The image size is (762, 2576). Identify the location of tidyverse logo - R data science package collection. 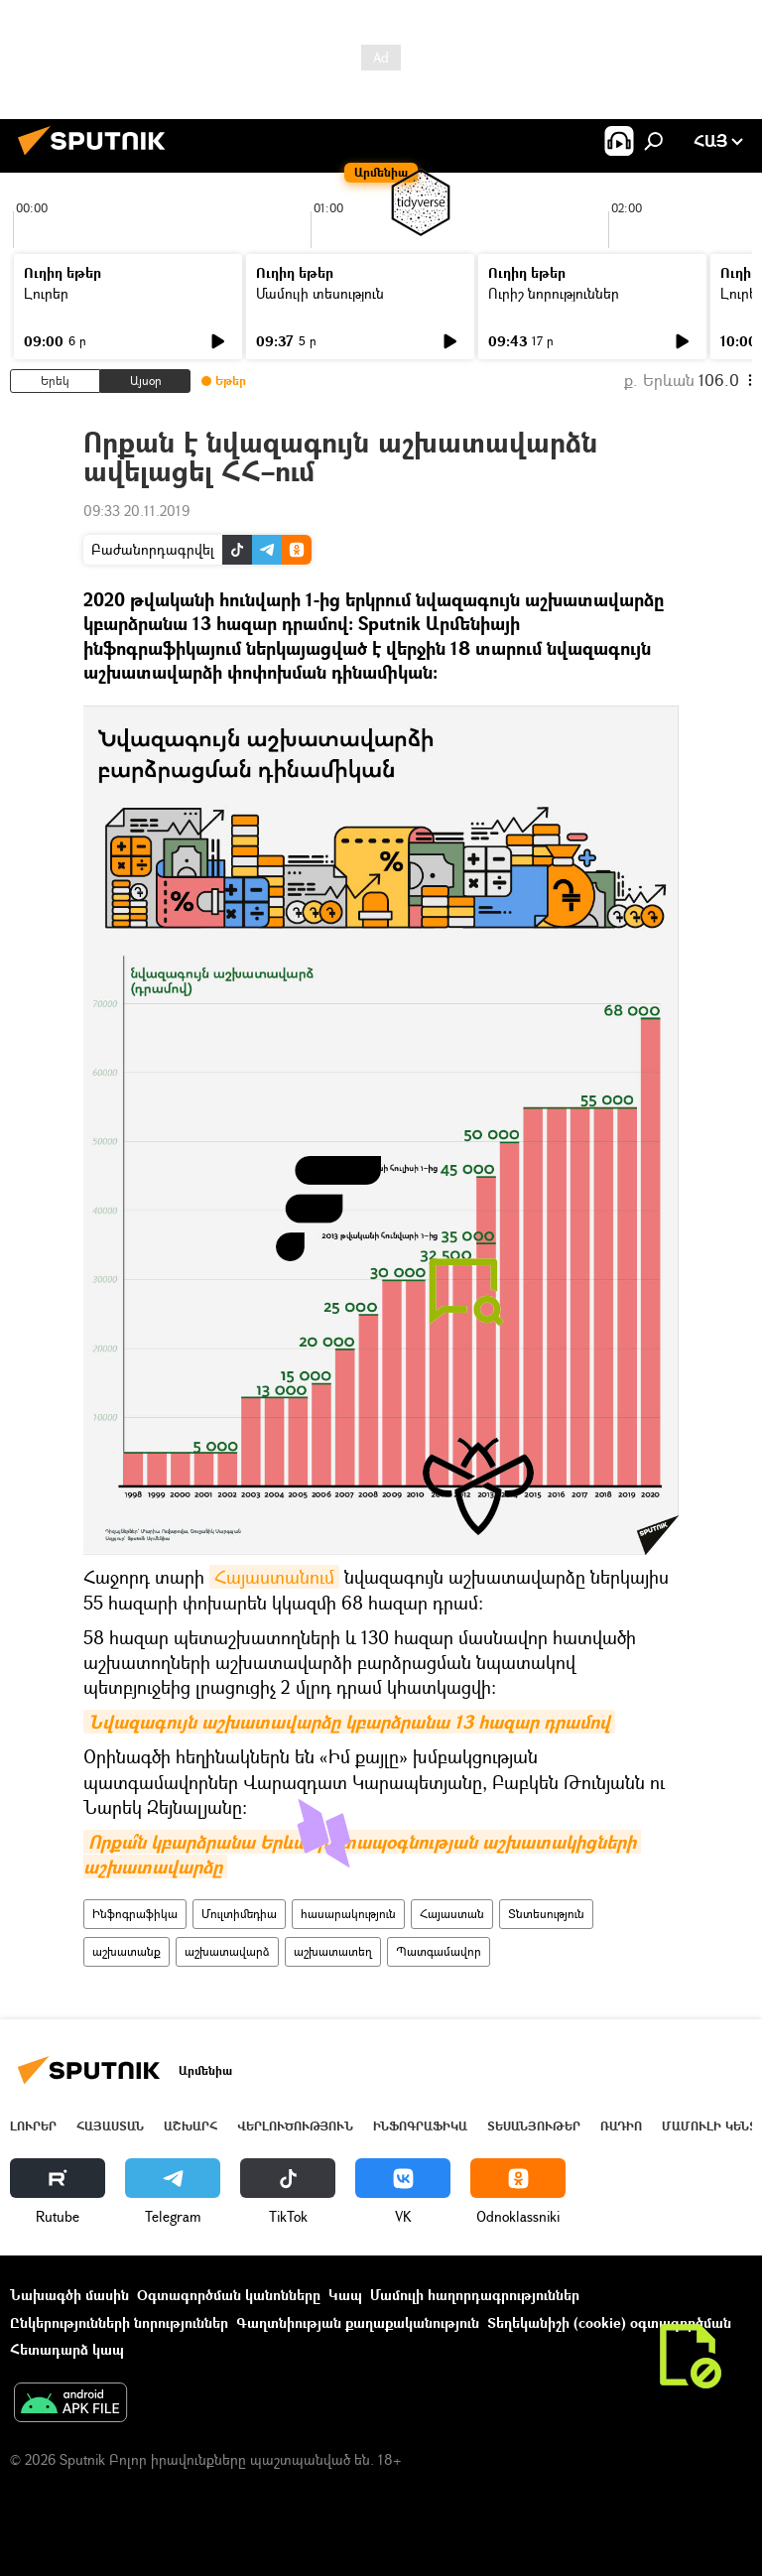
(421, 202).